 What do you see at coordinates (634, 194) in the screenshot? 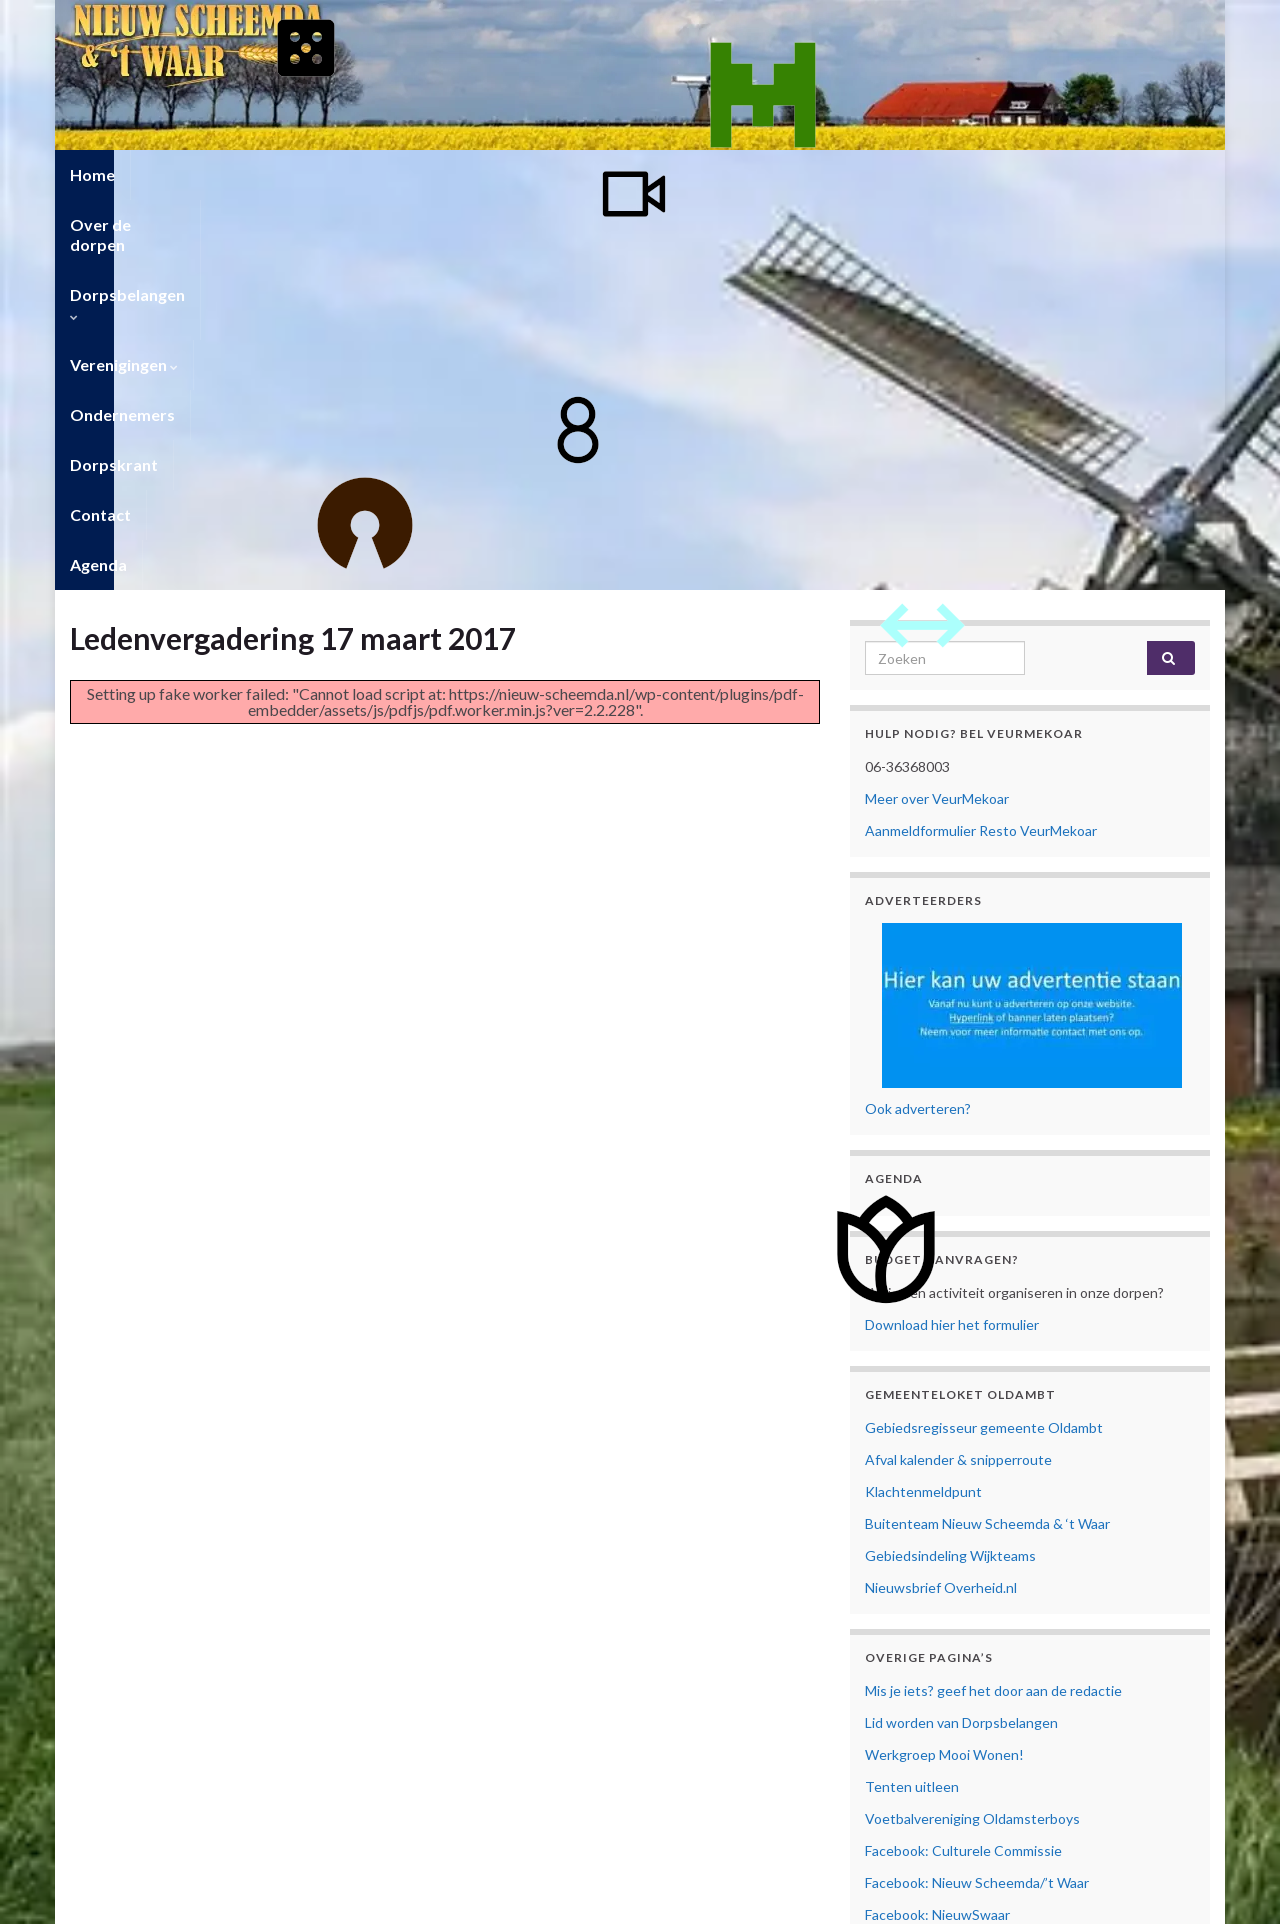
I see `turn on camera for video call` at bounding box center [634, 194].